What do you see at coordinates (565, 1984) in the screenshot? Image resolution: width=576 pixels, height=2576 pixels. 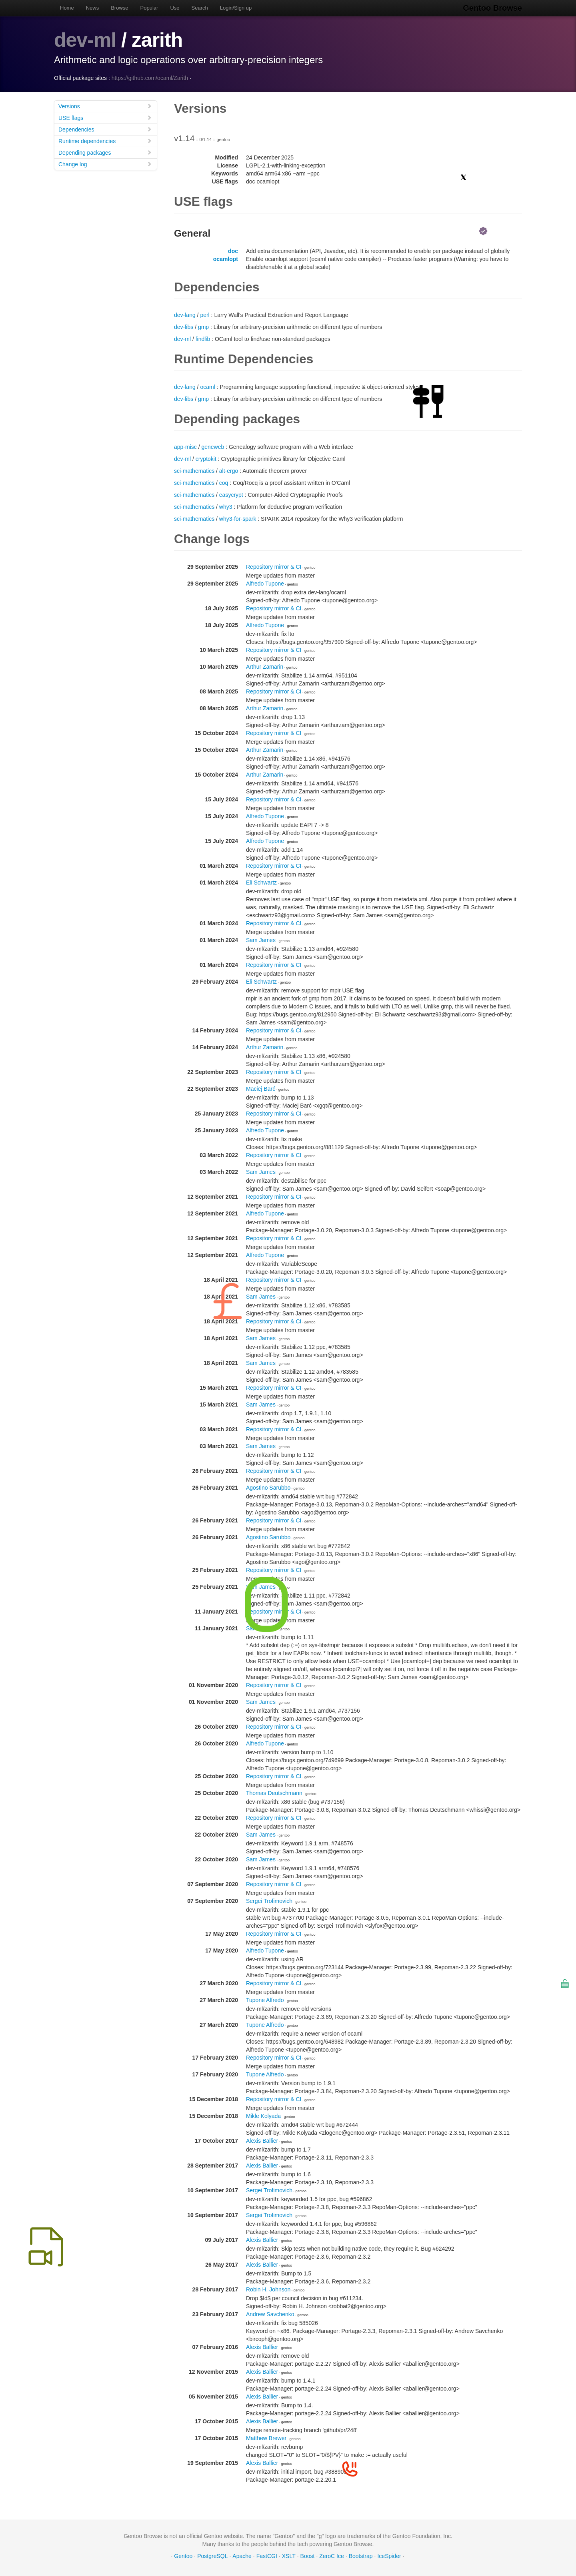 I see `indicates an unlocked or unsecured state` at bounding box center [565, 1984].